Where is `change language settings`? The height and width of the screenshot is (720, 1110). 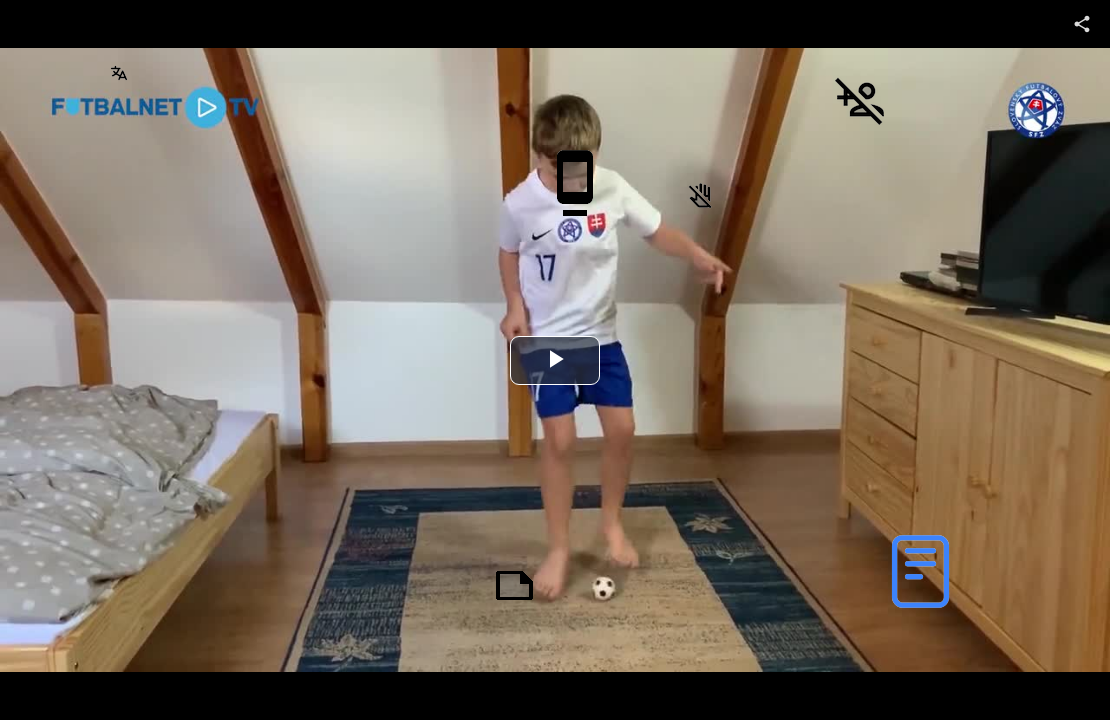 change language settings is located at coordinates (119, 73).